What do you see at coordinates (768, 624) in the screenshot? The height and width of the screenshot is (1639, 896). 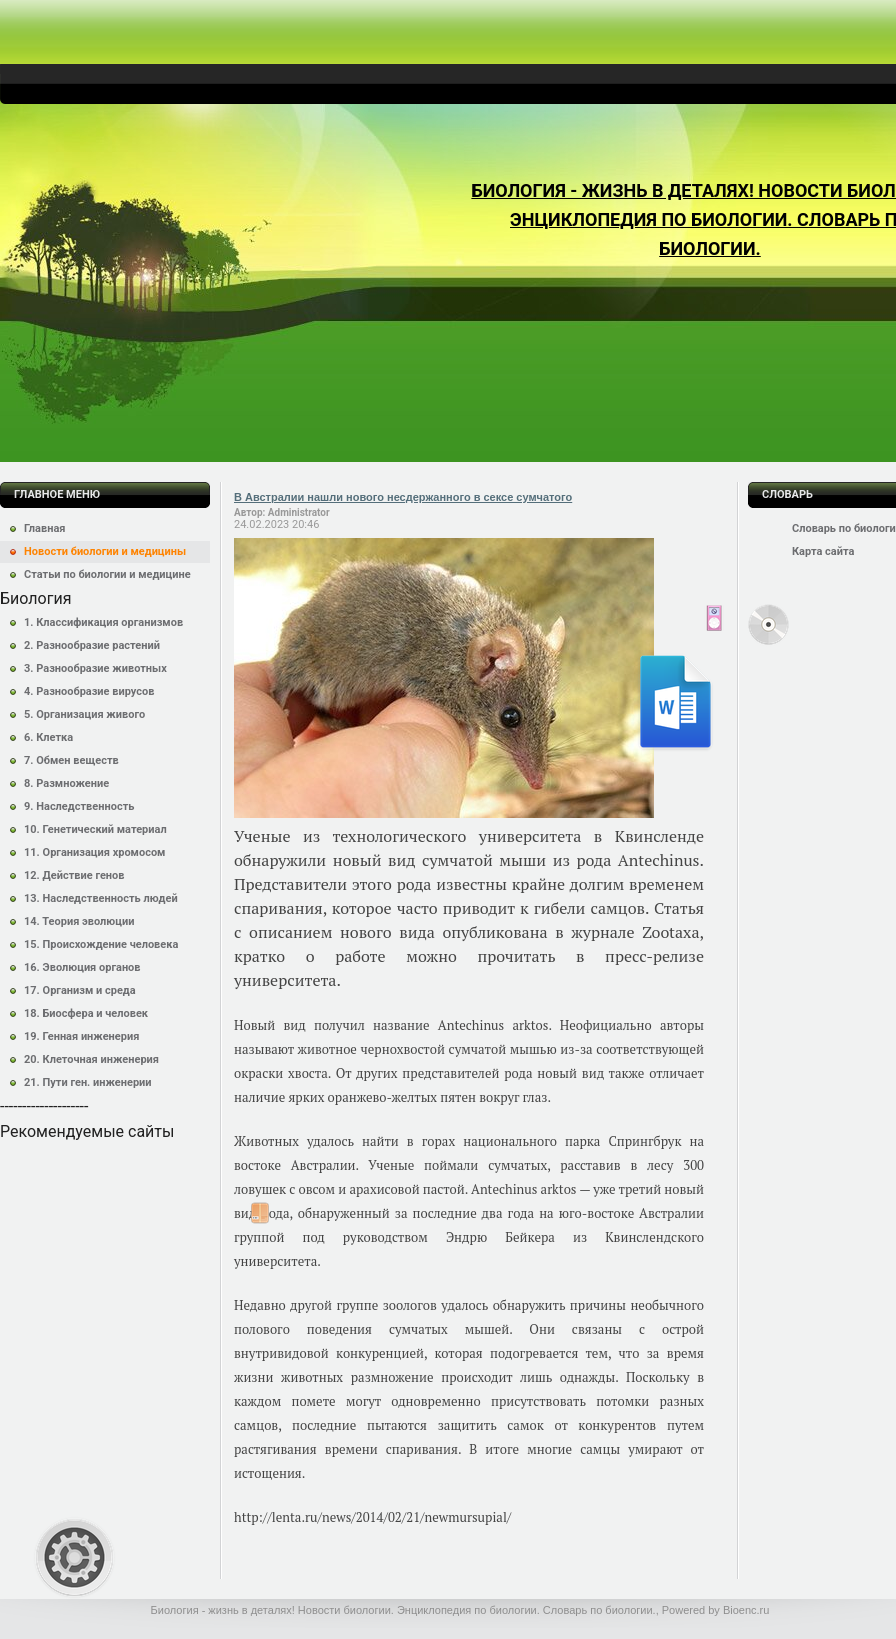 I see `access DVD-RW drive or disc` at bounding box center [768, 624].